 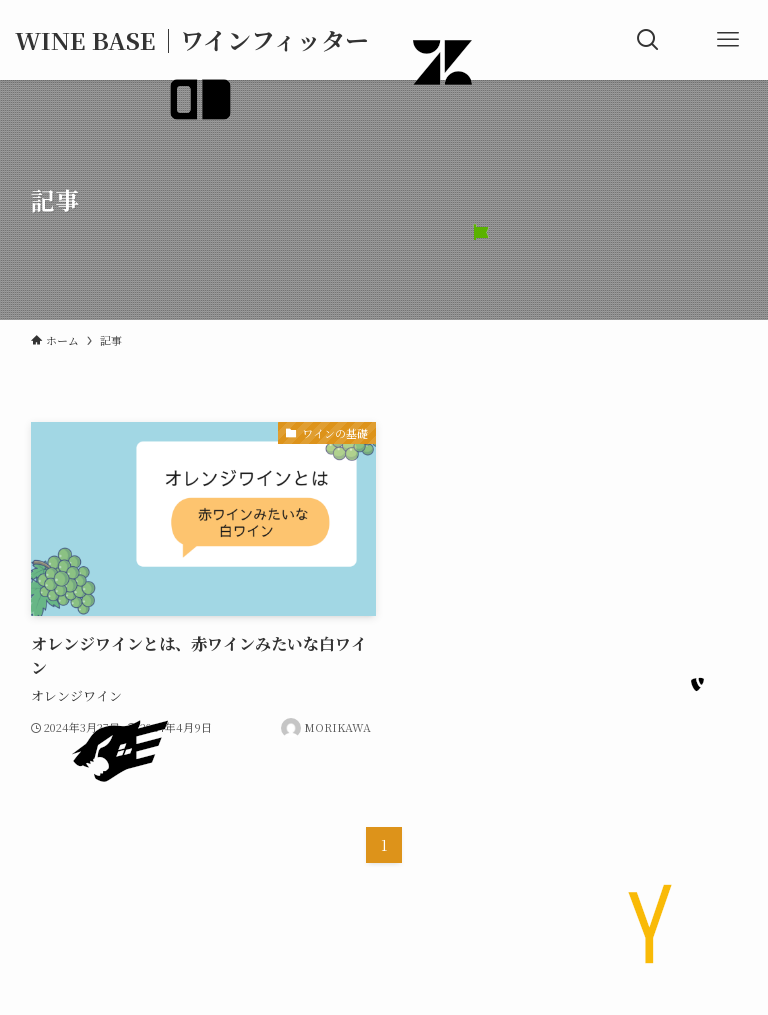 I want to click on open zendesk support portal, so click(x=442, y=62).